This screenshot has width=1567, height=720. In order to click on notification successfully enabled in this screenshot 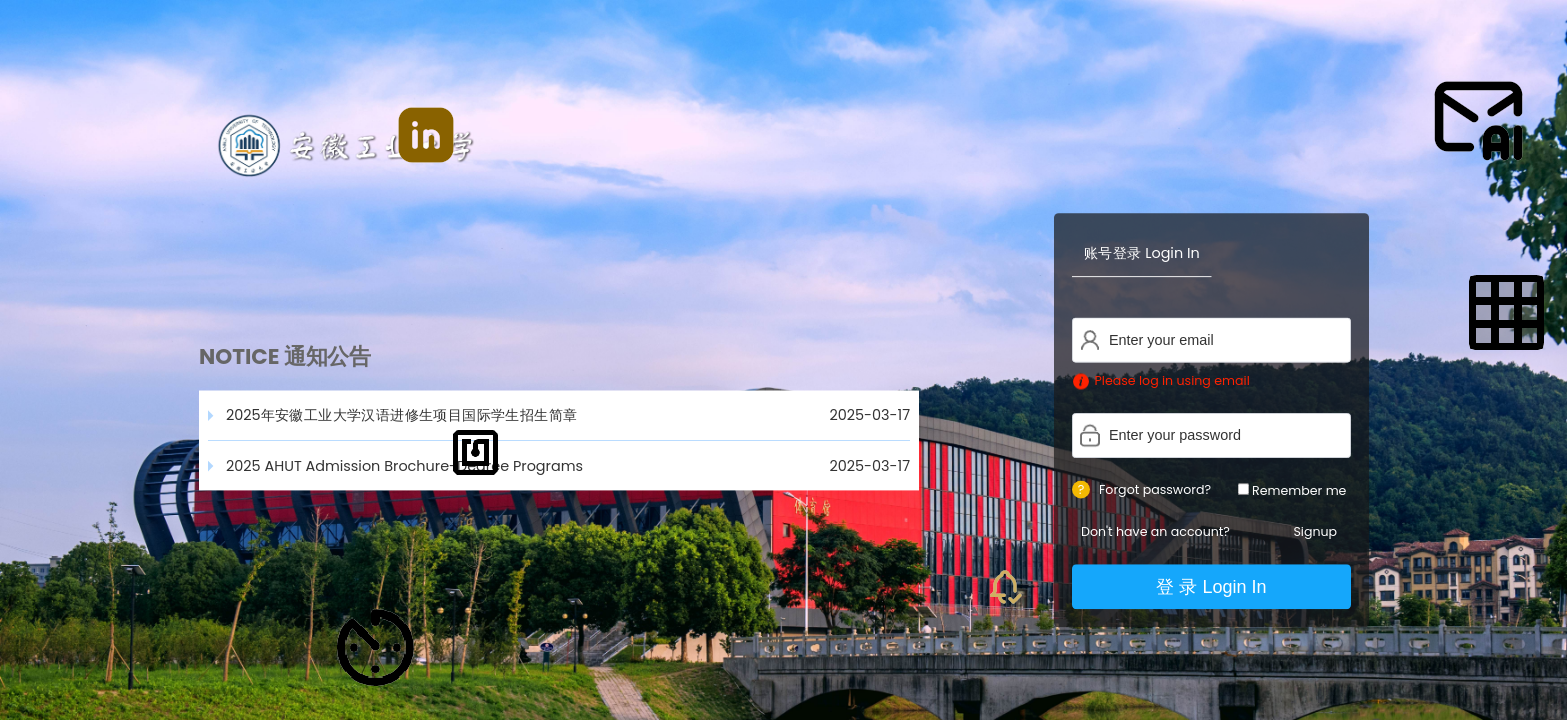, I will do `click(1005, 587)`.